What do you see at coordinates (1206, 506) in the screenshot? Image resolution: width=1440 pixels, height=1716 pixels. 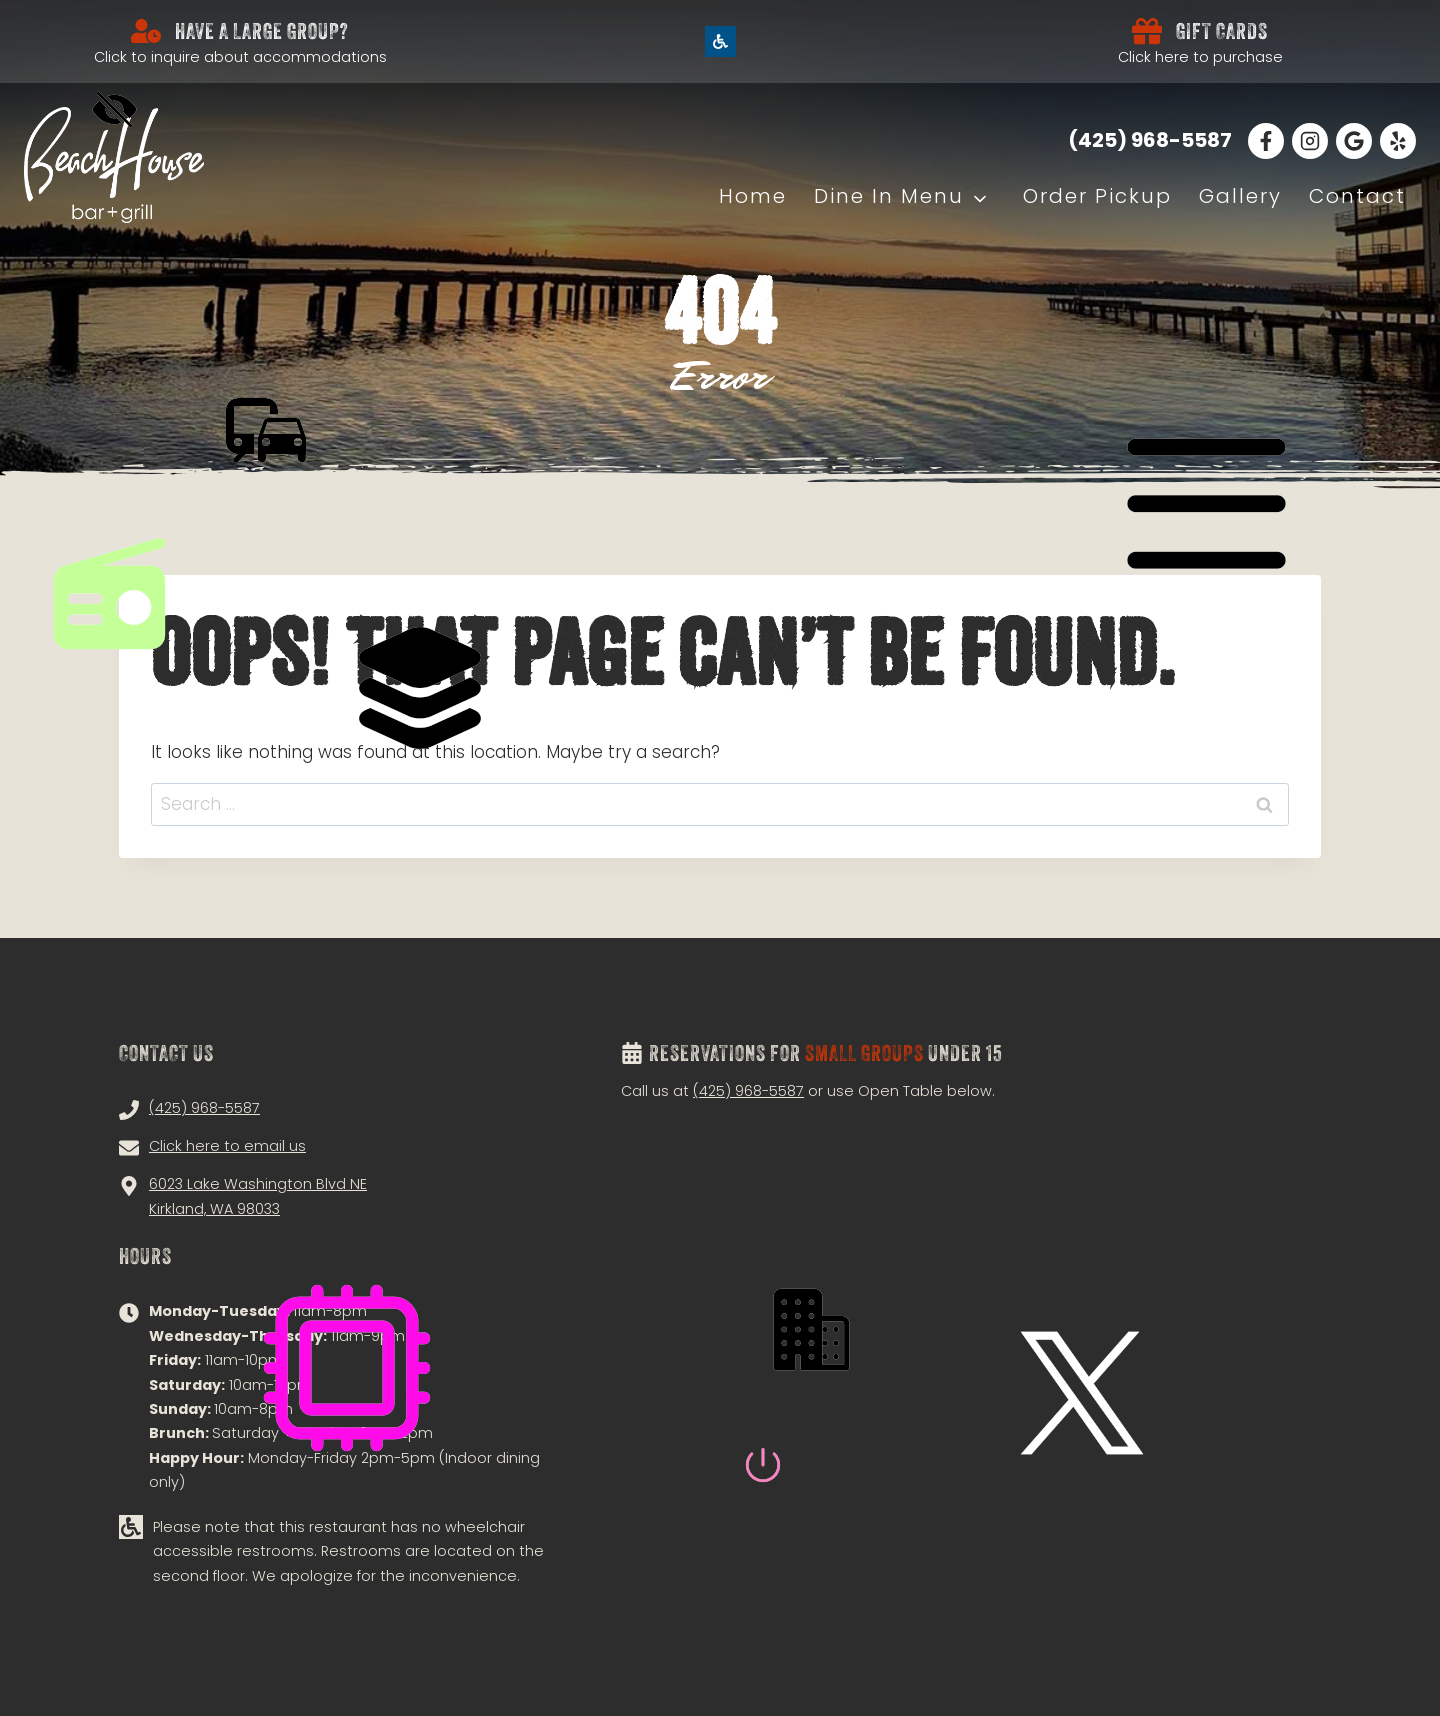 I see `open navigation menu` at bounding box center [1206, 506].